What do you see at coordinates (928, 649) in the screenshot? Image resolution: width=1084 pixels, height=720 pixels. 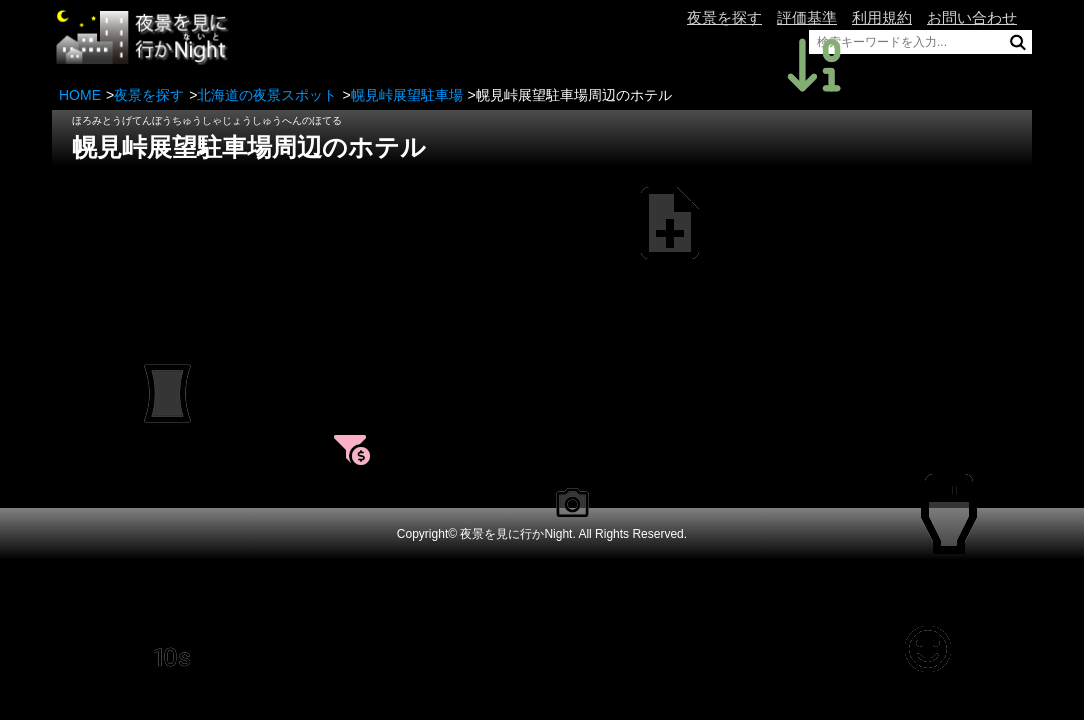 I see `add an emoji or reaction to a message` at bounding box center [928, 649].